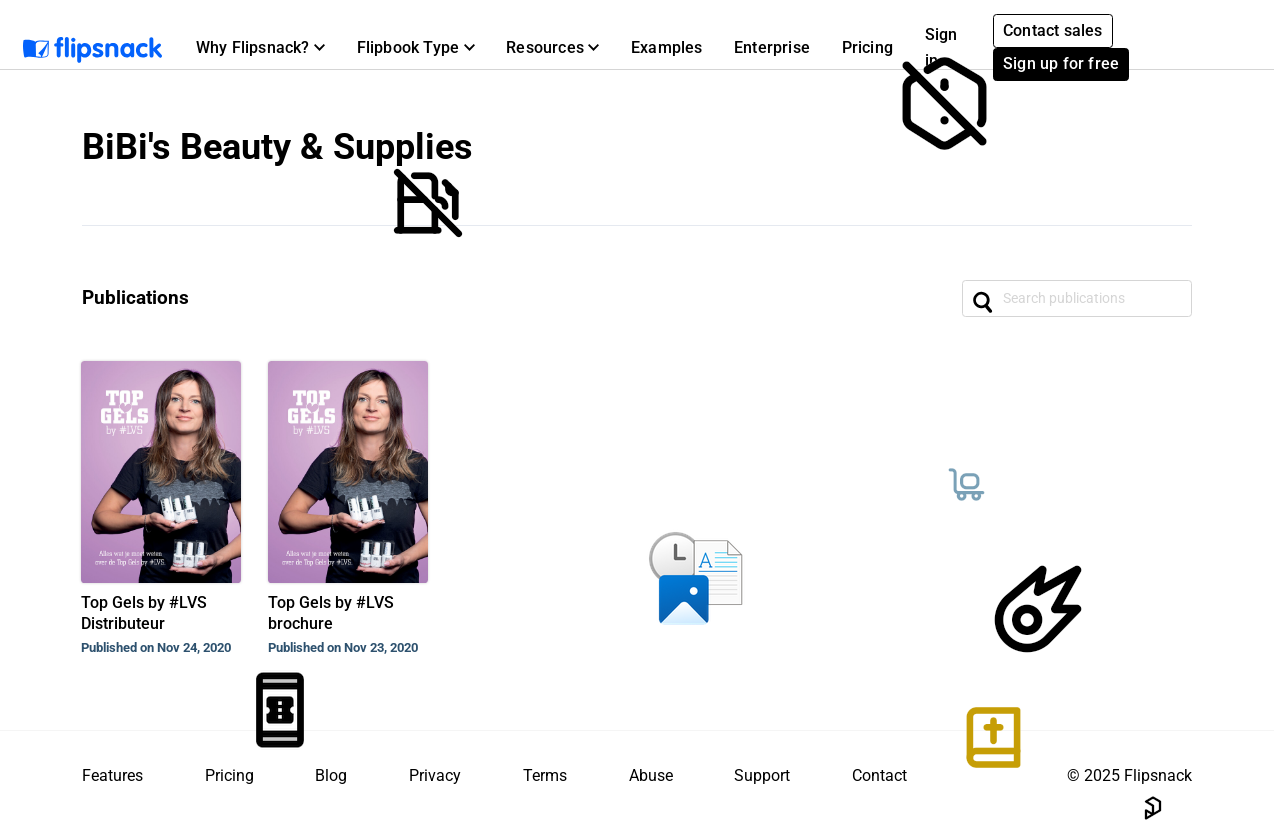 This screenshot has width=1274, height=822. What do you see at coordinates (966, 484) in the screenshot?
I see `view shipping or delivery status` at bounding box center [966, 484].